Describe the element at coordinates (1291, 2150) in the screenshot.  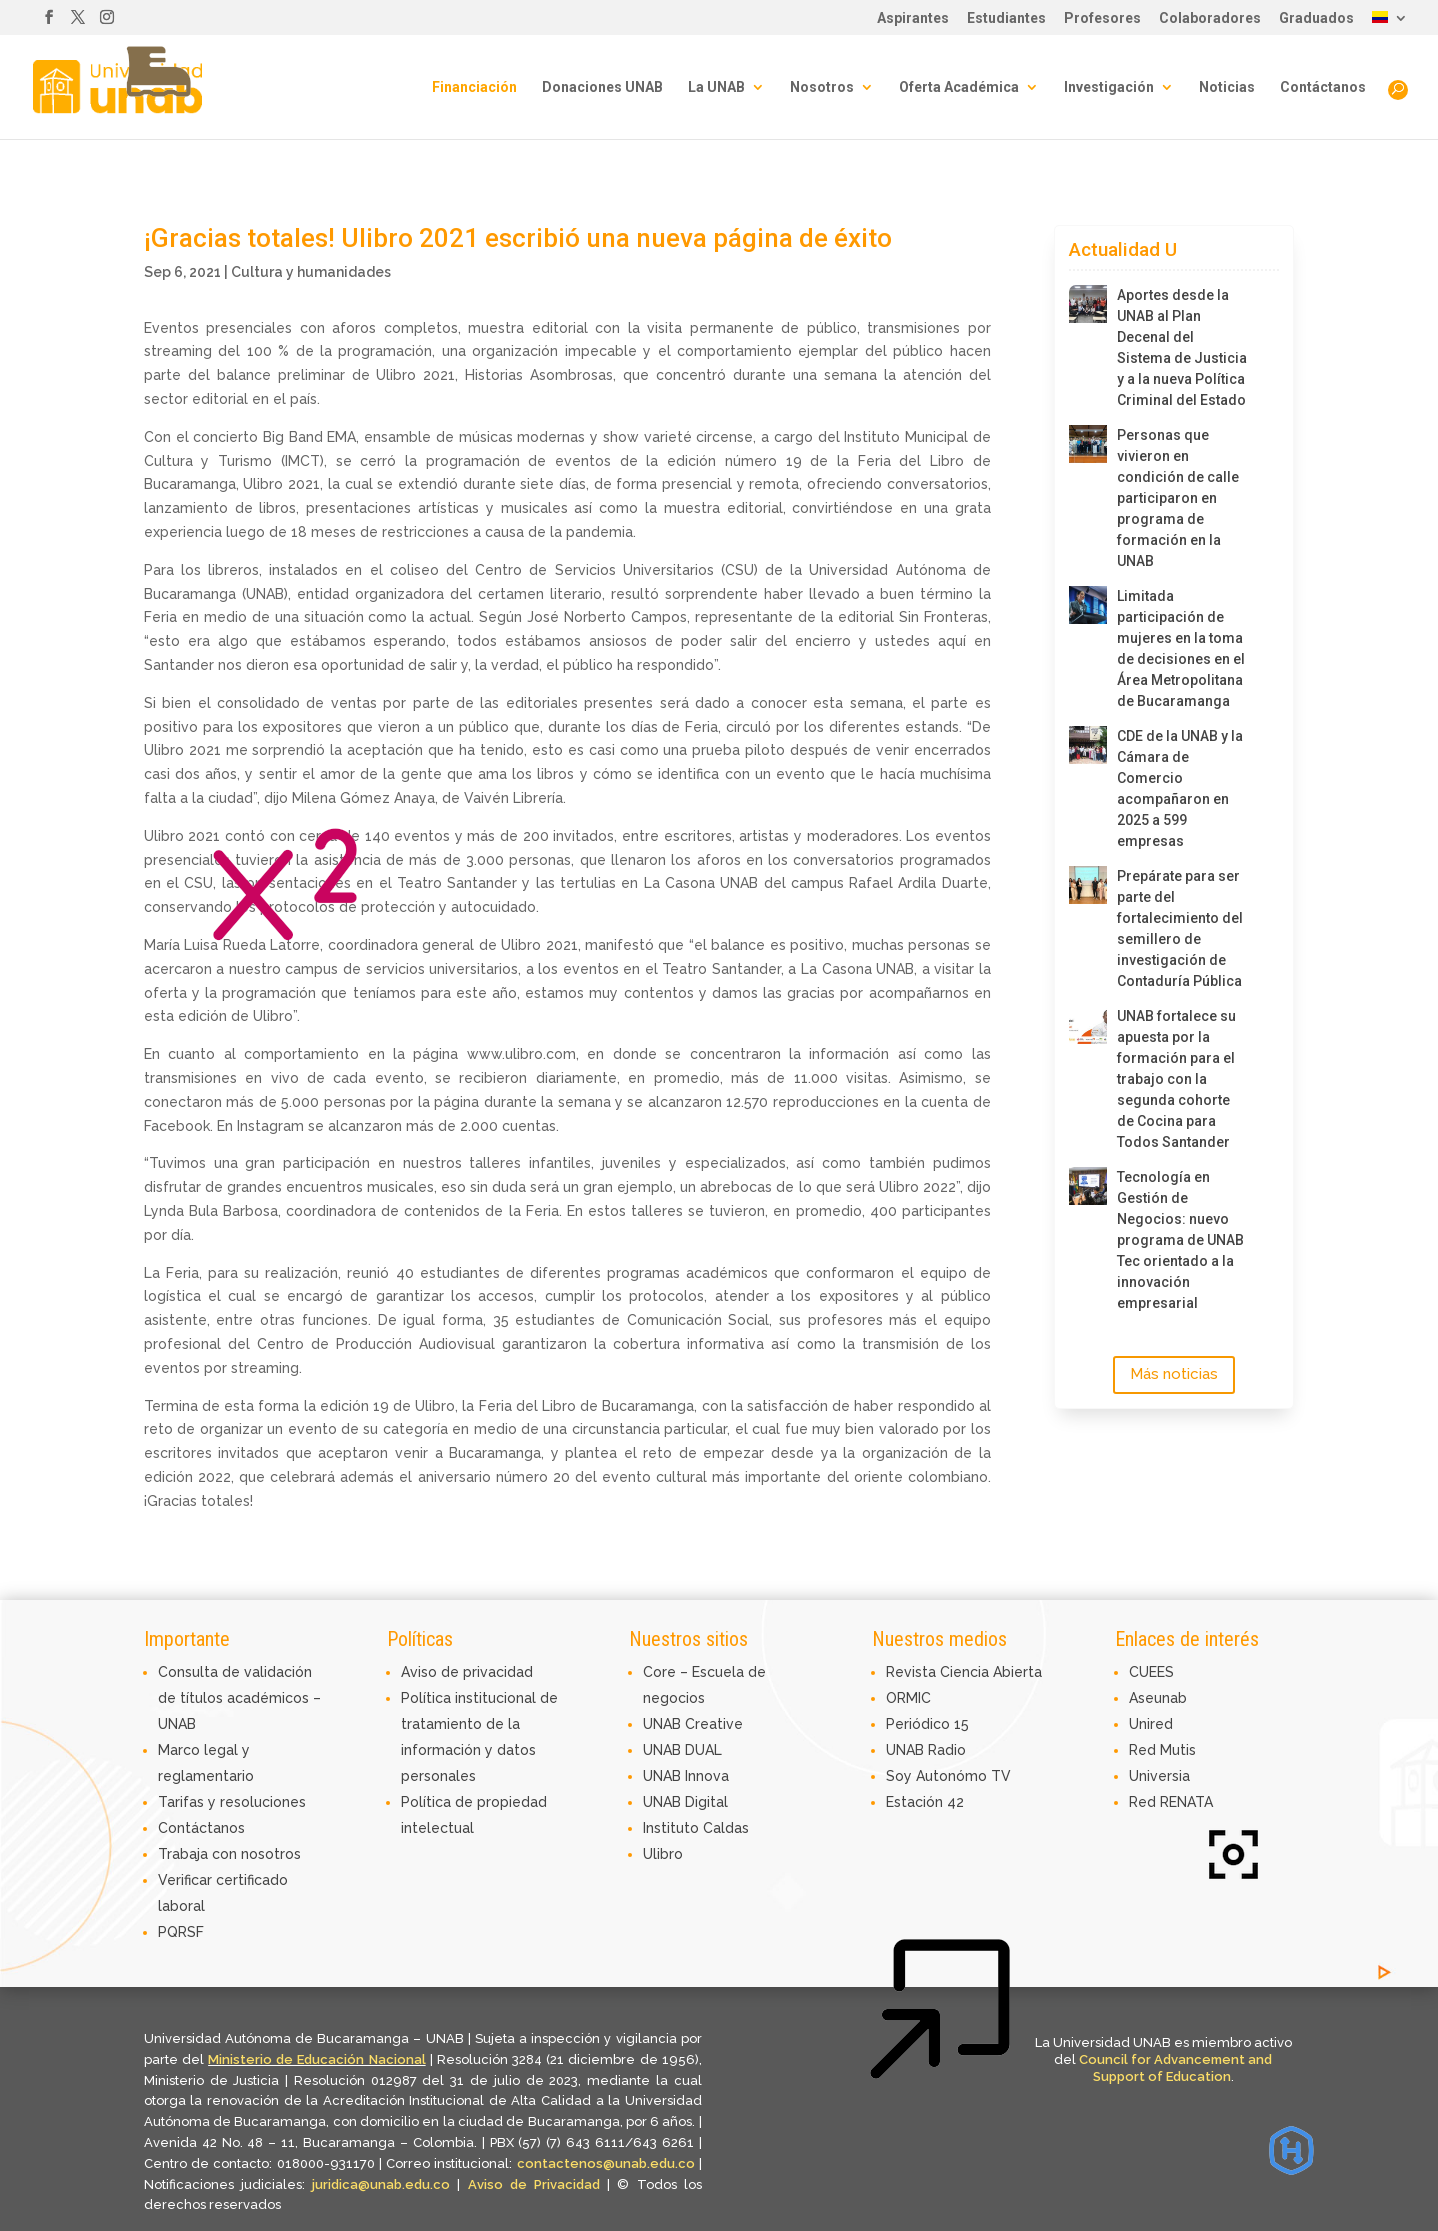
I see `visit HackerRank coding platform` at that location.